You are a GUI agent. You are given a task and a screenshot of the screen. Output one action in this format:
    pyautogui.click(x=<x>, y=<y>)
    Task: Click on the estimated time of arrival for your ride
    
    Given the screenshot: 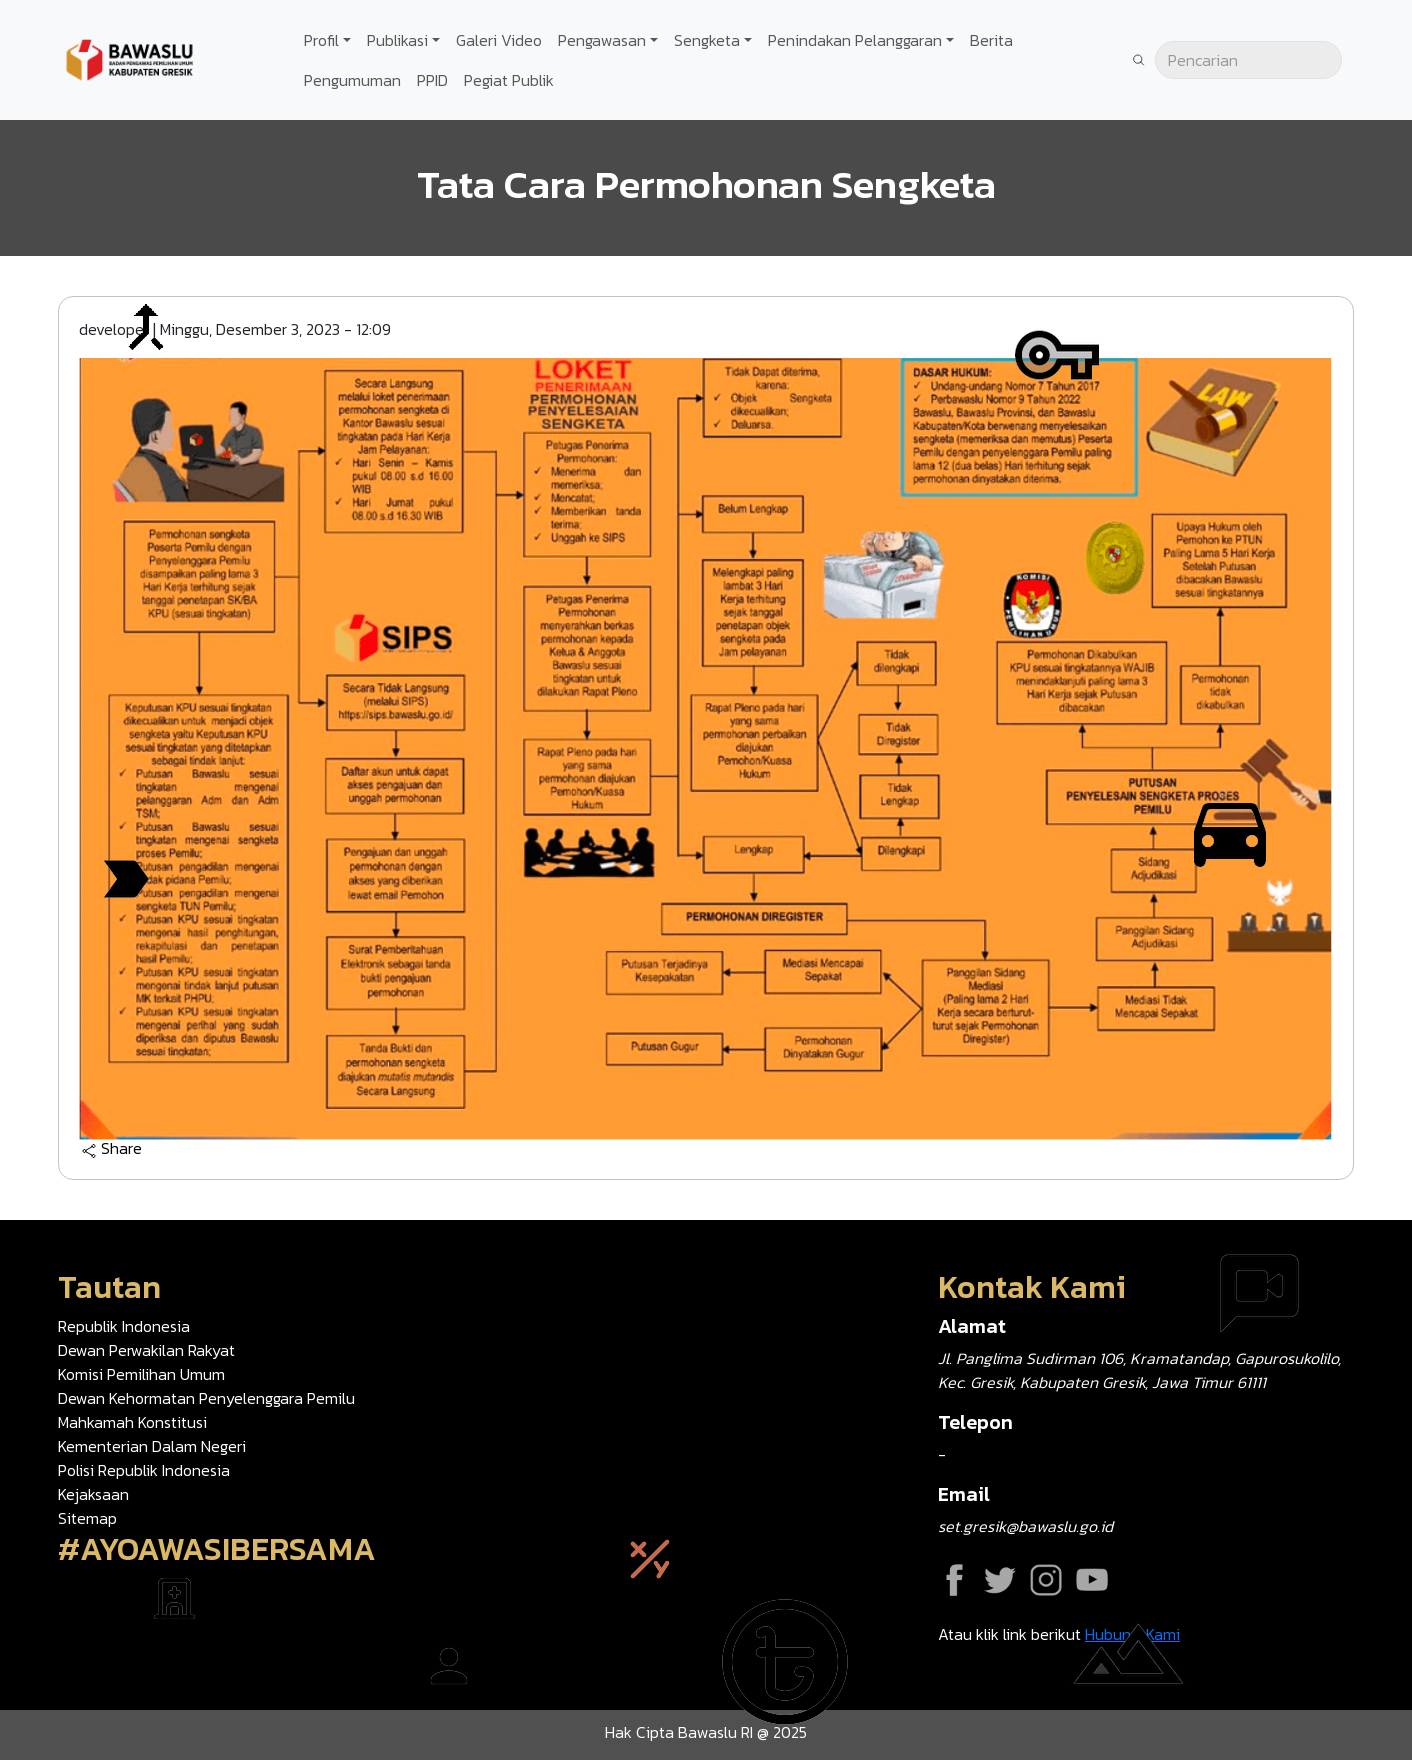 What is the action you would take?
    pyautogui.click(x=1230, y=835)
    